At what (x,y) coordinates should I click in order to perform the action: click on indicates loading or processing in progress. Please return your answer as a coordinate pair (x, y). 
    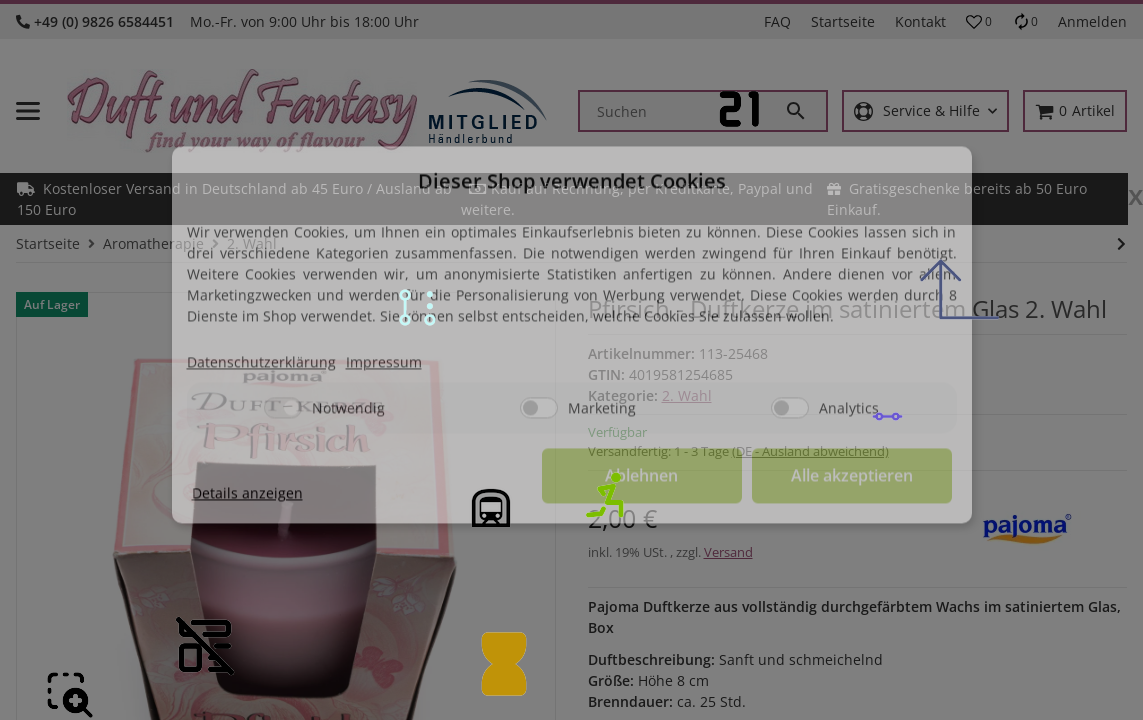
    Looking at the image, I should click on (504, 664).